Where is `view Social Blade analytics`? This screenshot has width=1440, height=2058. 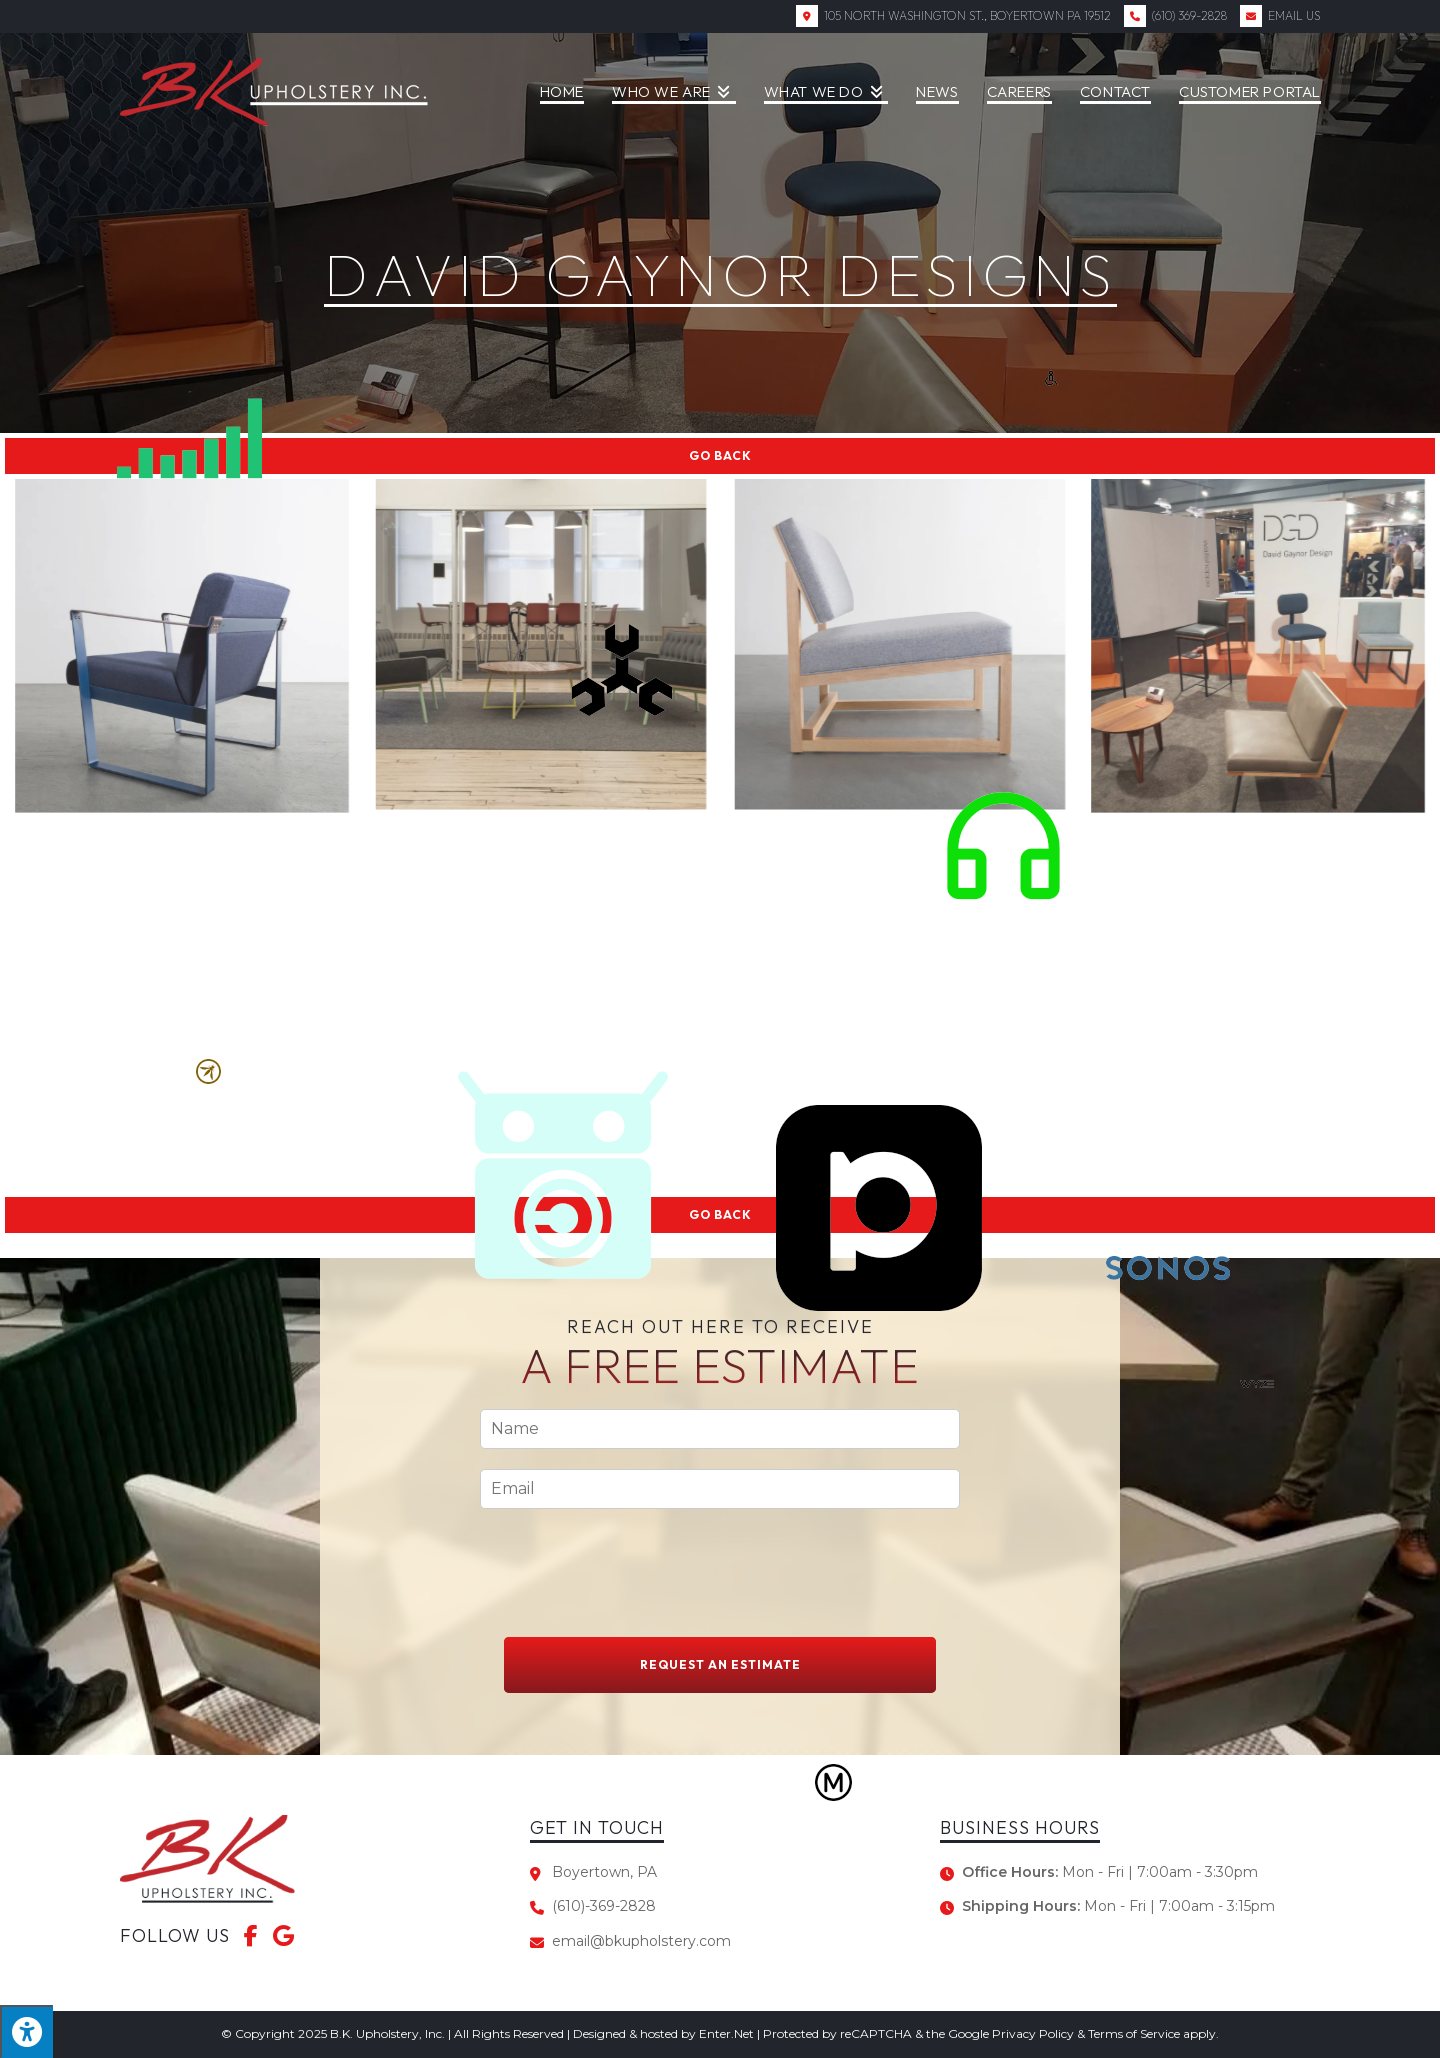 view Social Blade analytics is located at coordinates (189, 438).